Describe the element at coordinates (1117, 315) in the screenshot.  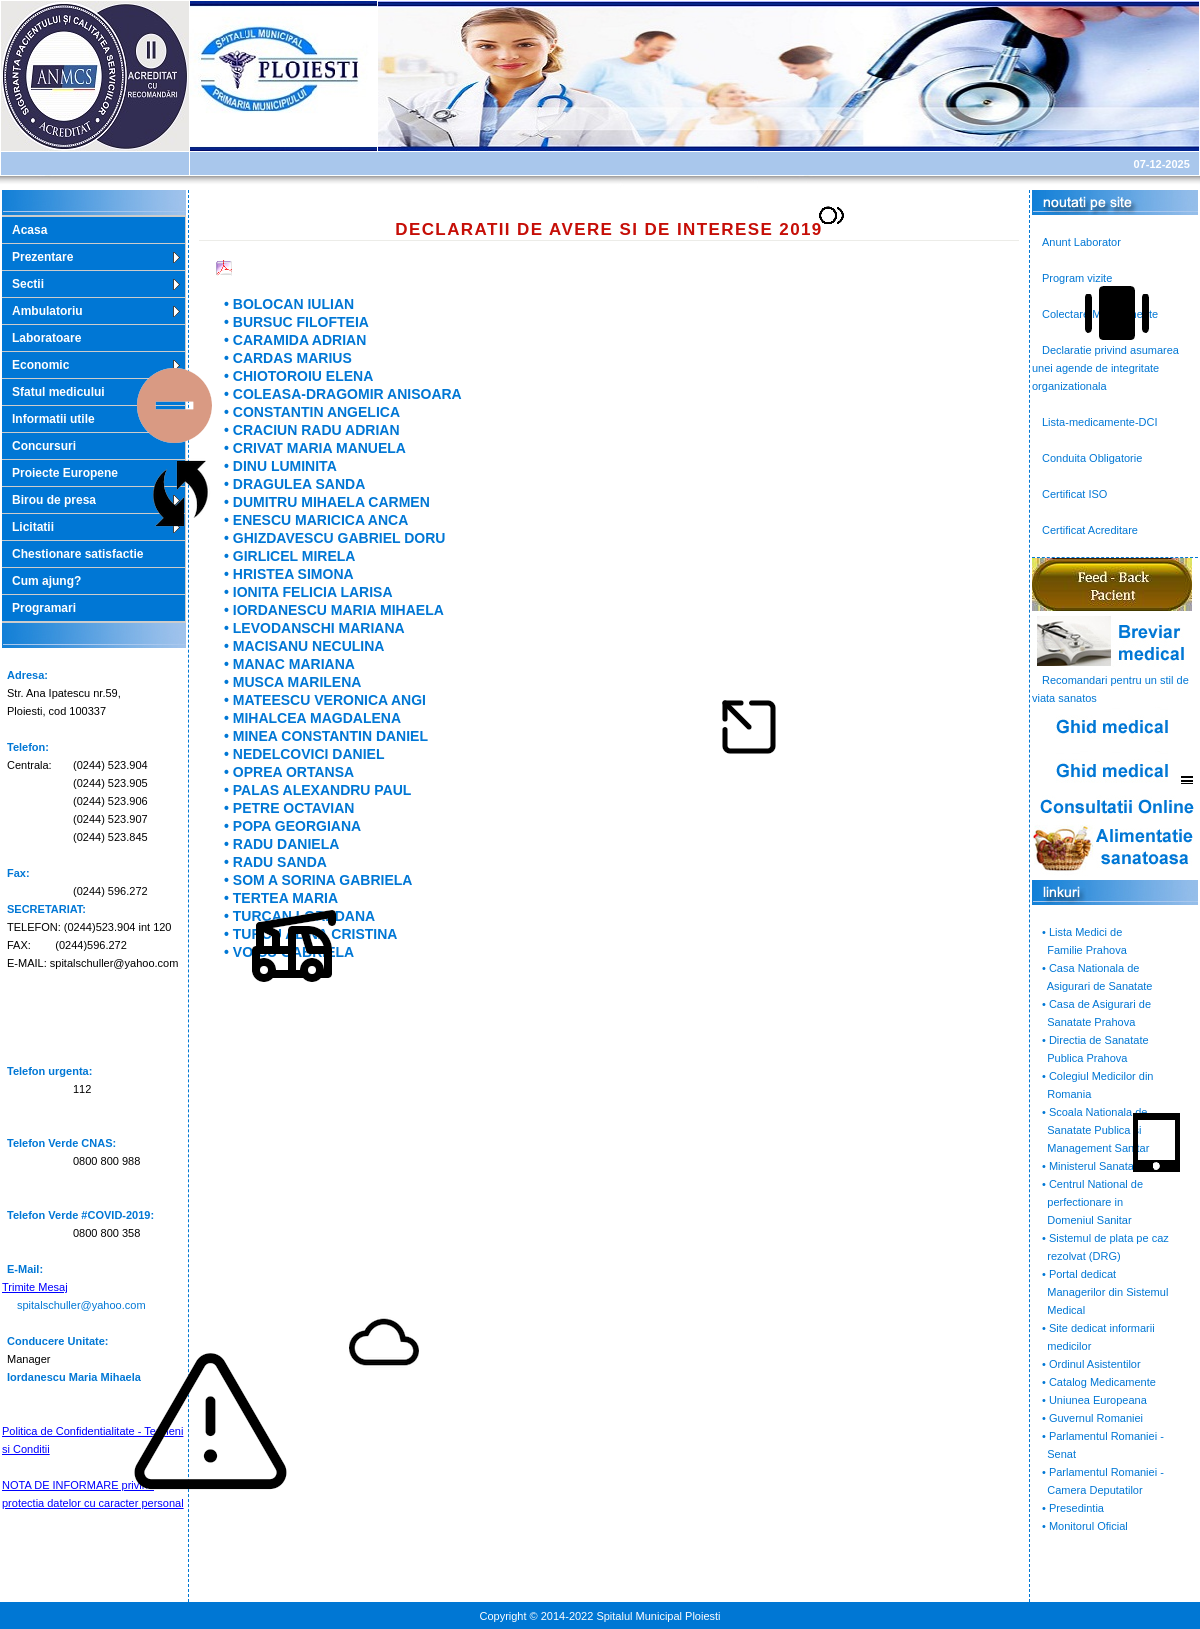
I see `view stories or card-based content` at that location.